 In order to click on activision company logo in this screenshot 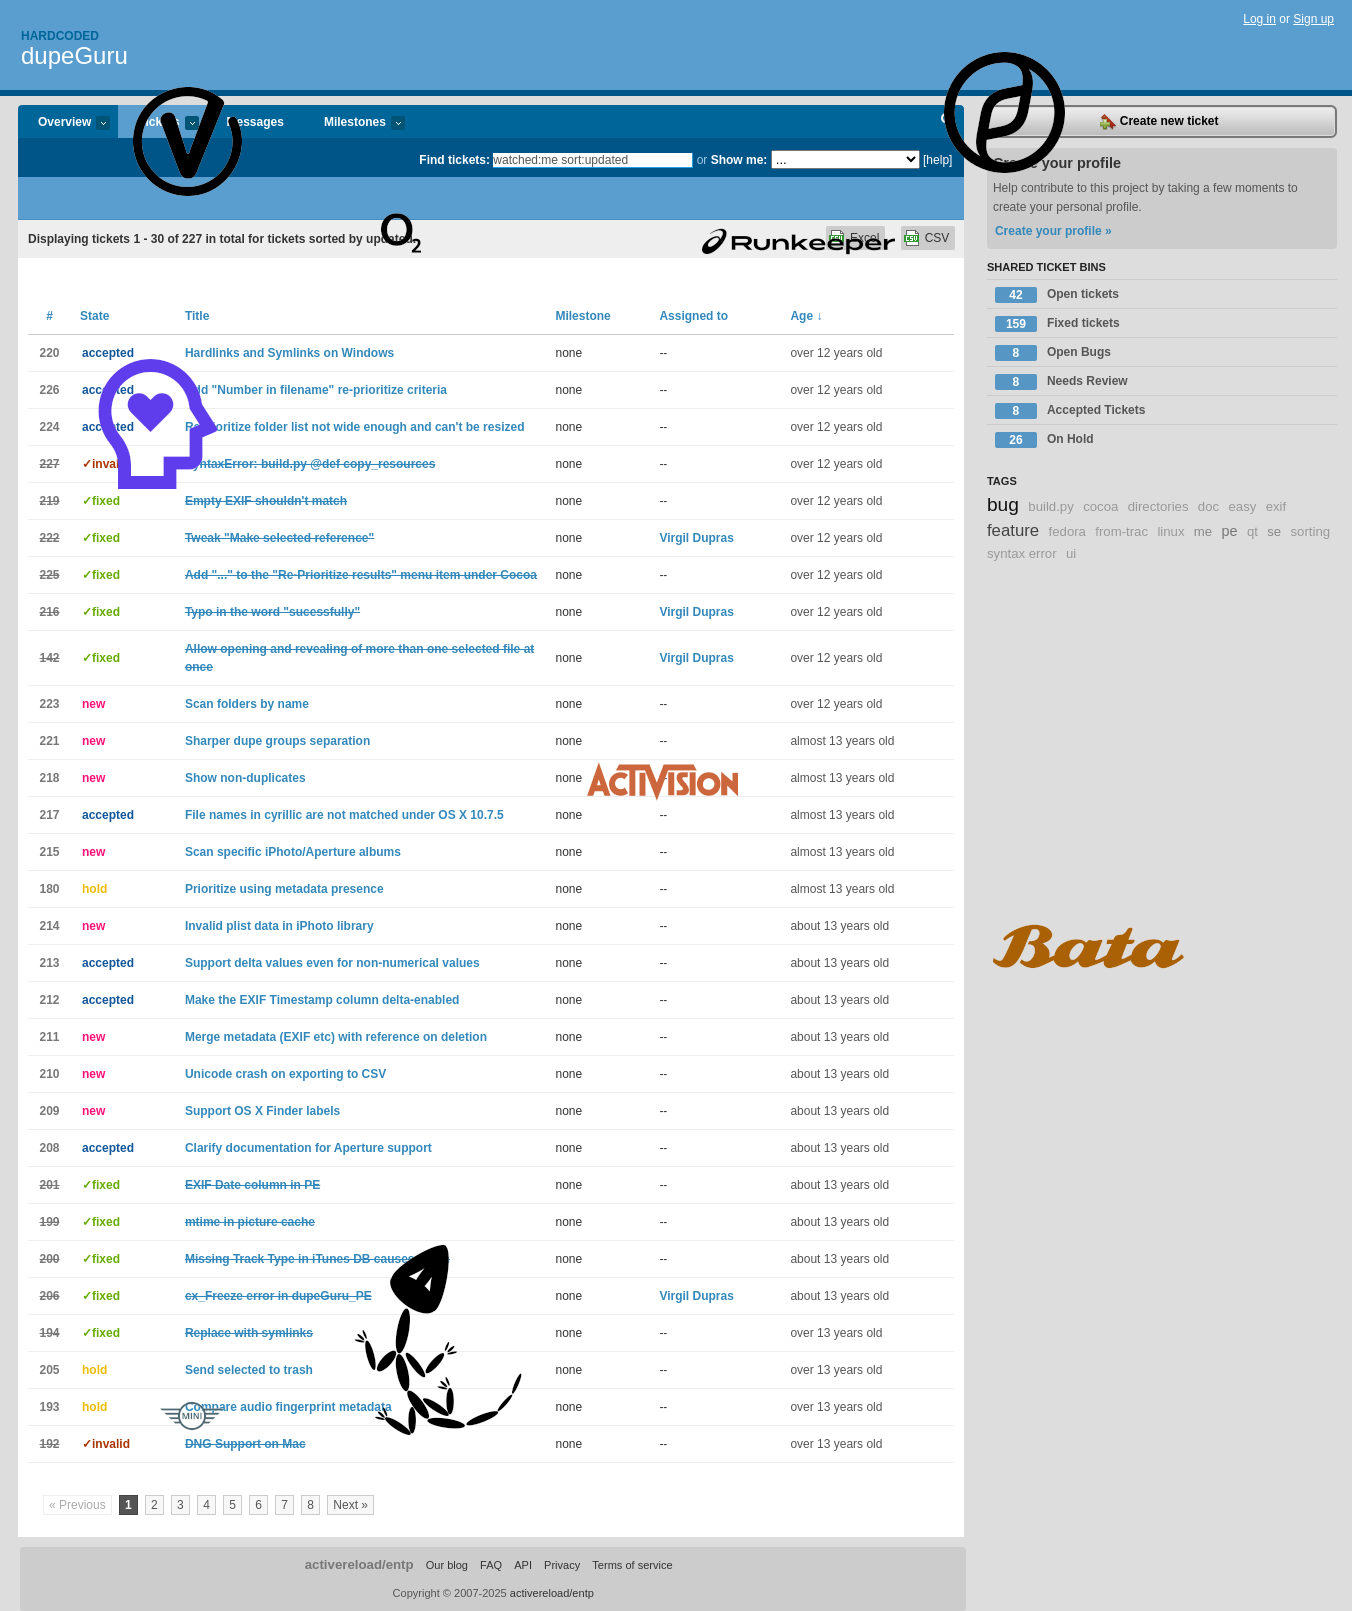, I will do `click(662, 781)`.